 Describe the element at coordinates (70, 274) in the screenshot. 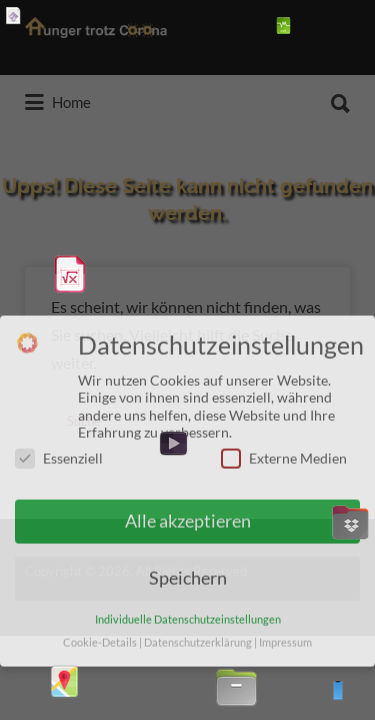

I see `libreoffice math formula file` at that location.